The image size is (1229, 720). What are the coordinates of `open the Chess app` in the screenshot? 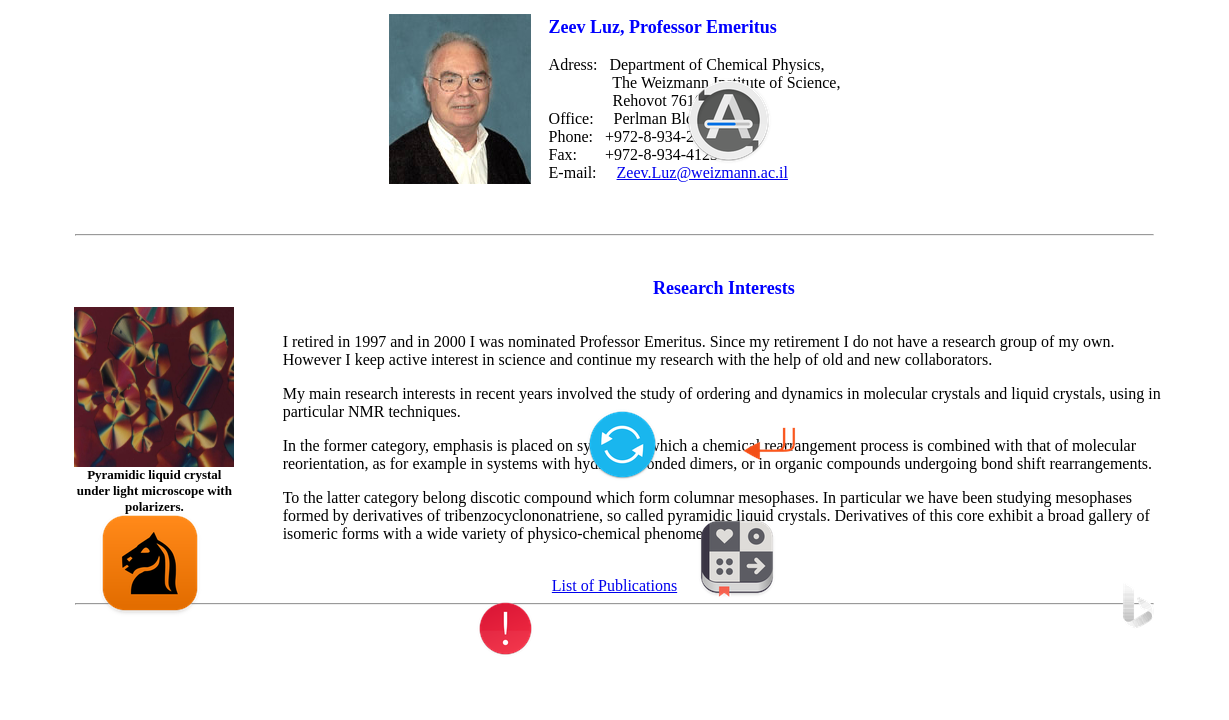 It's located at (150, 563).